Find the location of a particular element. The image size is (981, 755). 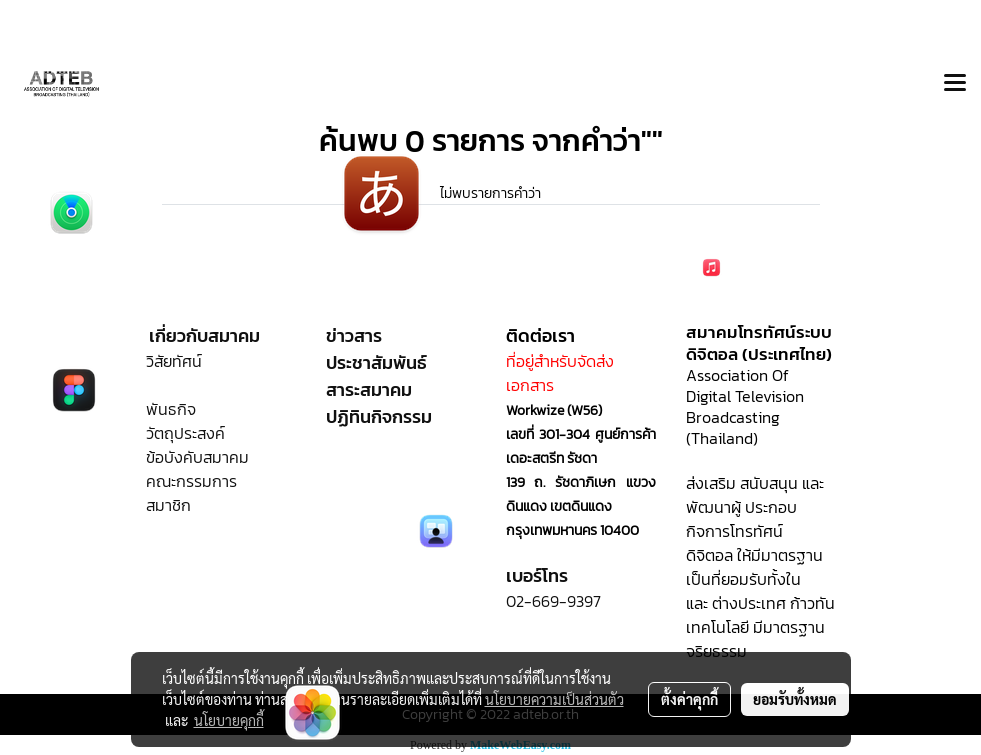

open Figma design application is located at coordinates (74, 390).